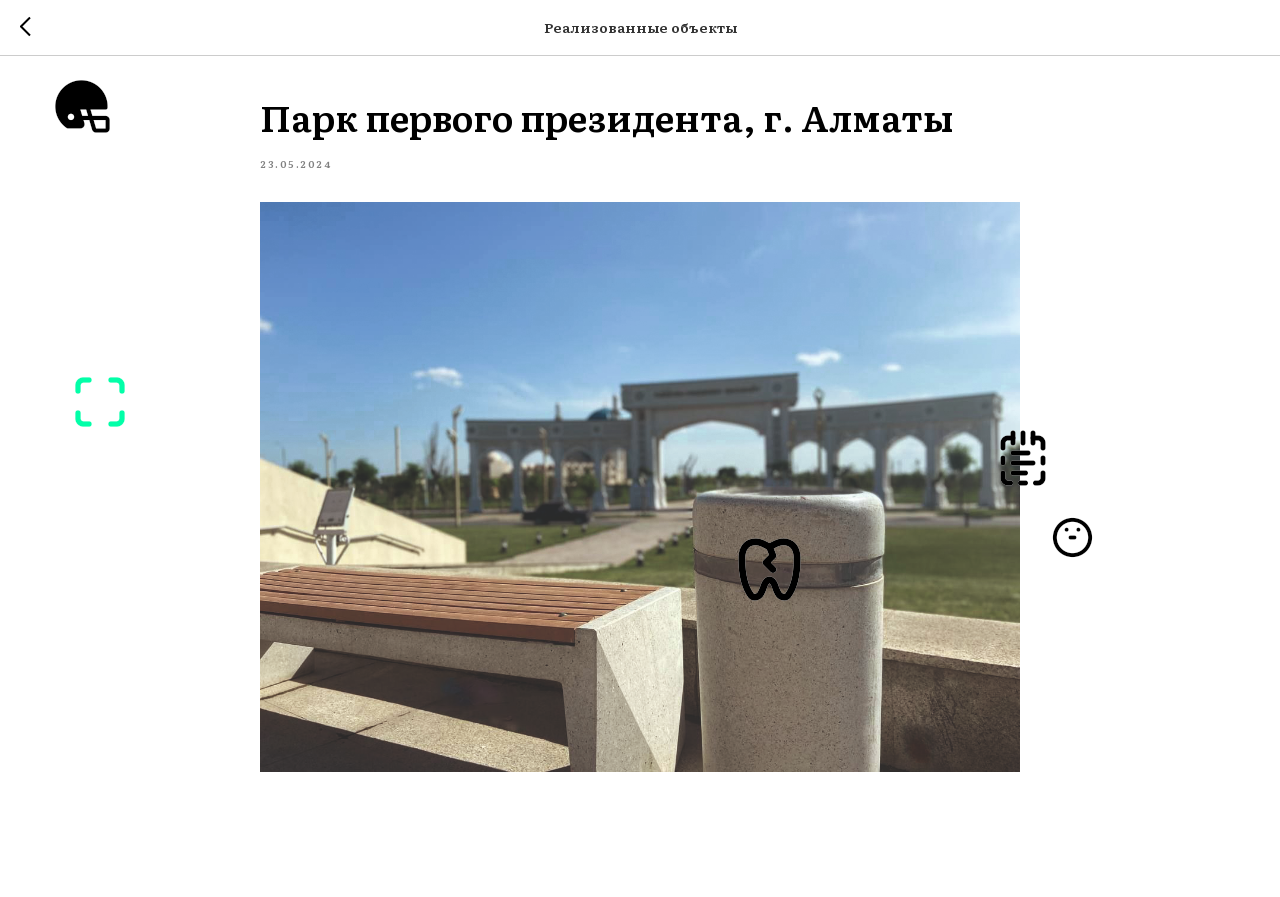 The width and height of the screenshot is (1280, 897). What do you see at coordinates (1023, 458) in the screenshot?
I see `draft or unsaved document` at bounding box center [1023, 458].